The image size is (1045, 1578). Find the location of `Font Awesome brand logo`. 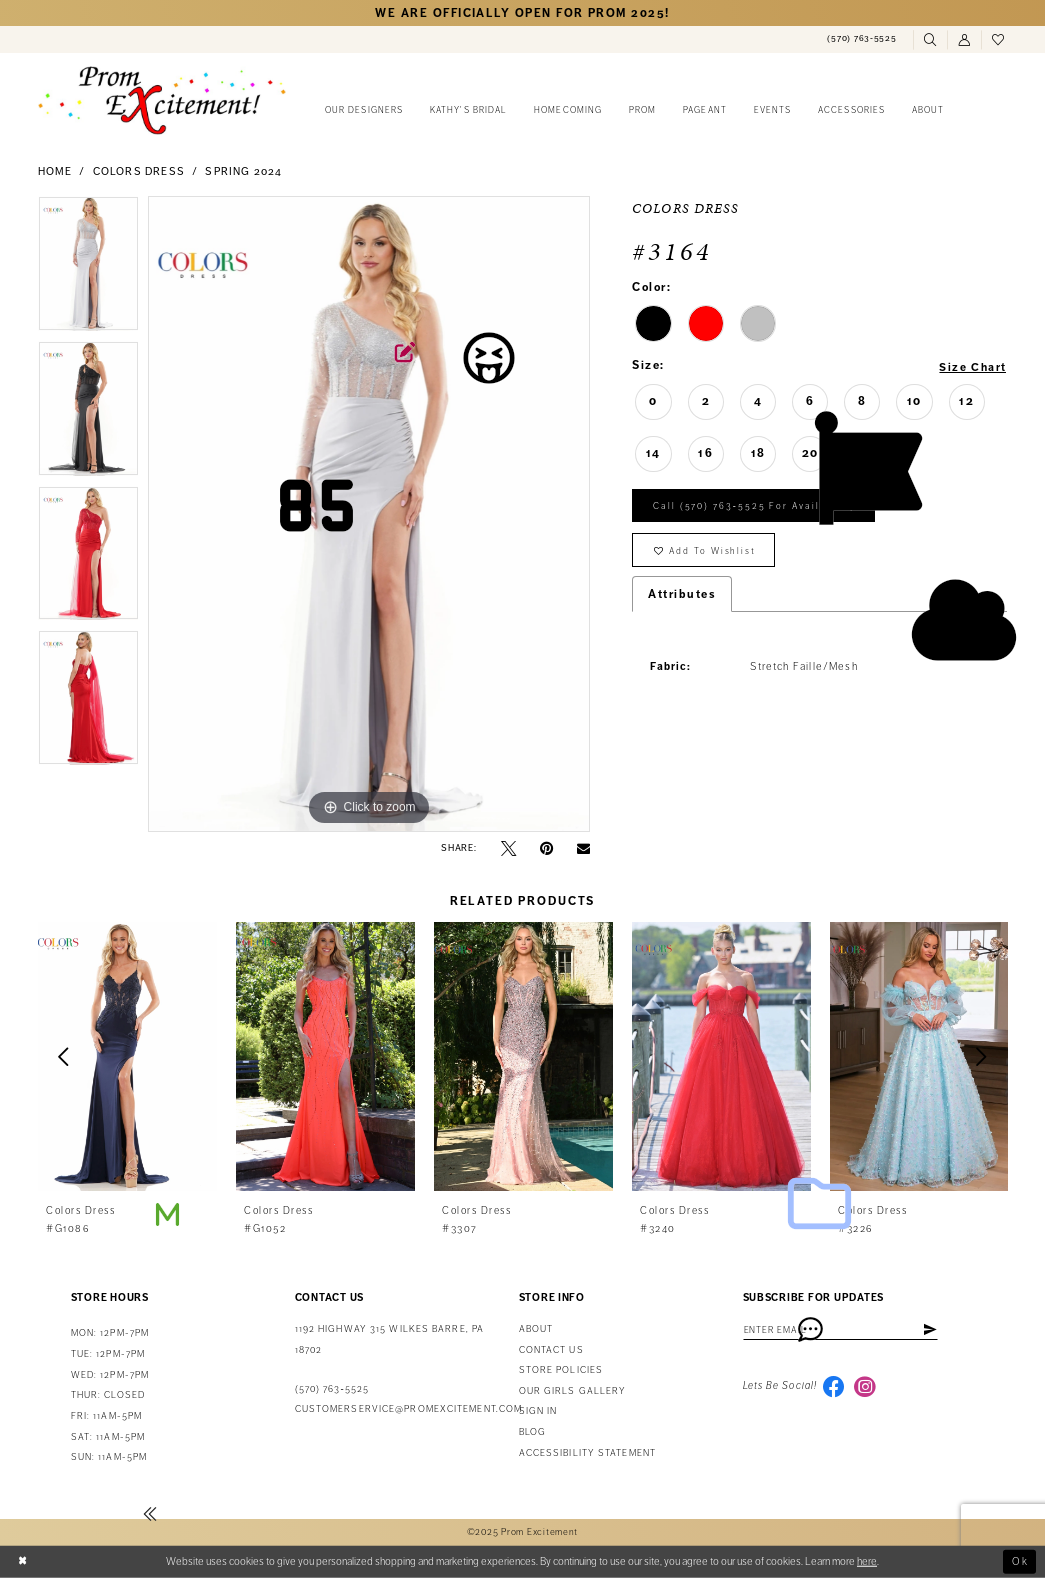

Font Awesome brand logo is located at coordinates (869, 468).